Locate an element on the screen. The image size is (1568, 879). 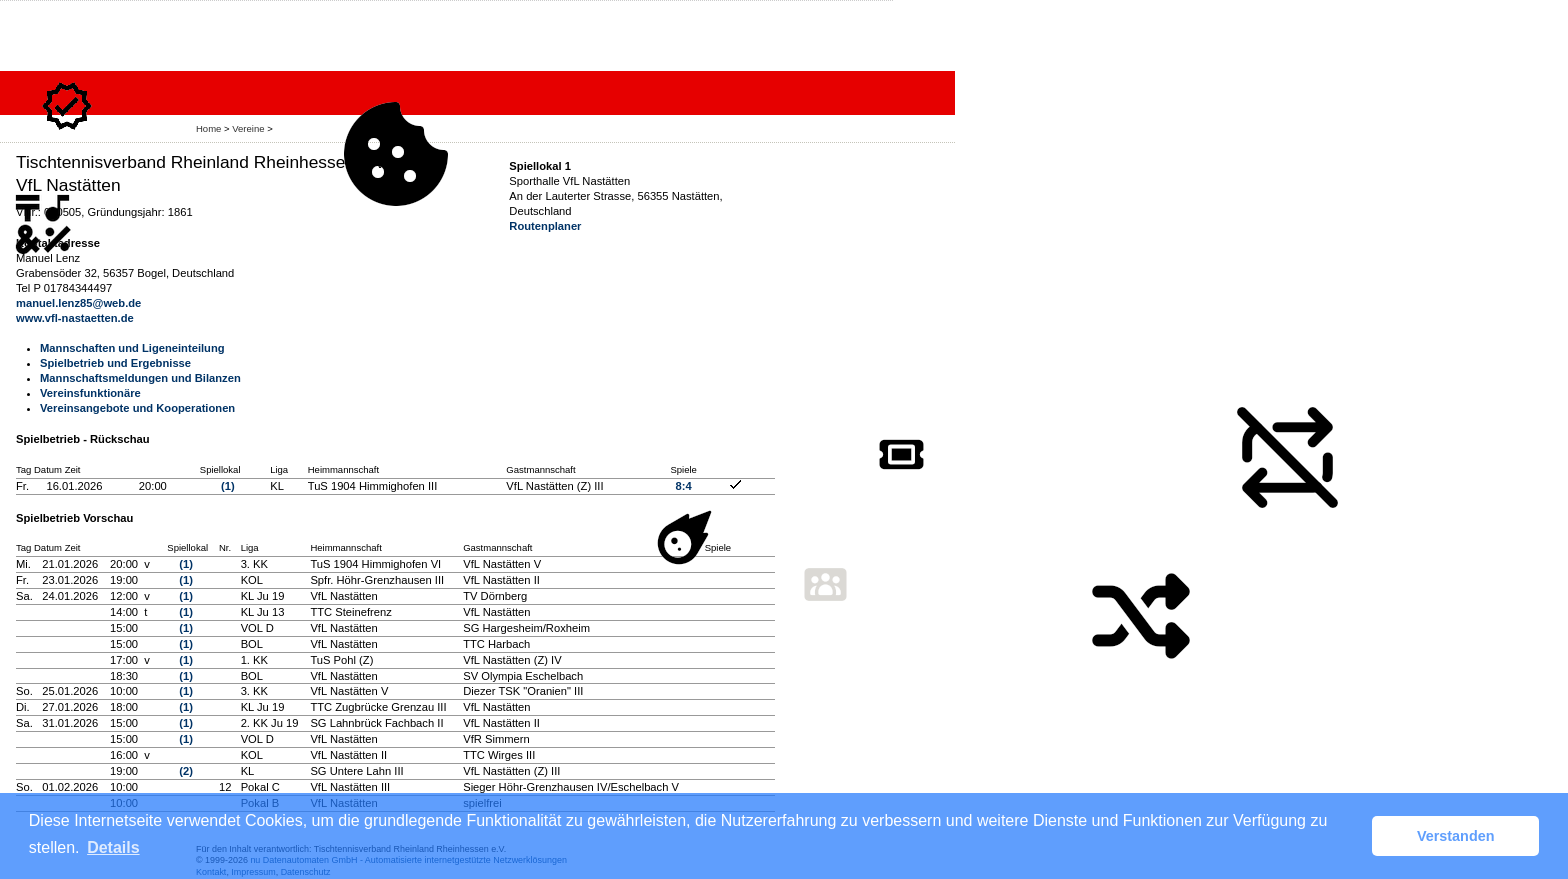
shuffle or randomize content is located at coordinates (1141, 616).